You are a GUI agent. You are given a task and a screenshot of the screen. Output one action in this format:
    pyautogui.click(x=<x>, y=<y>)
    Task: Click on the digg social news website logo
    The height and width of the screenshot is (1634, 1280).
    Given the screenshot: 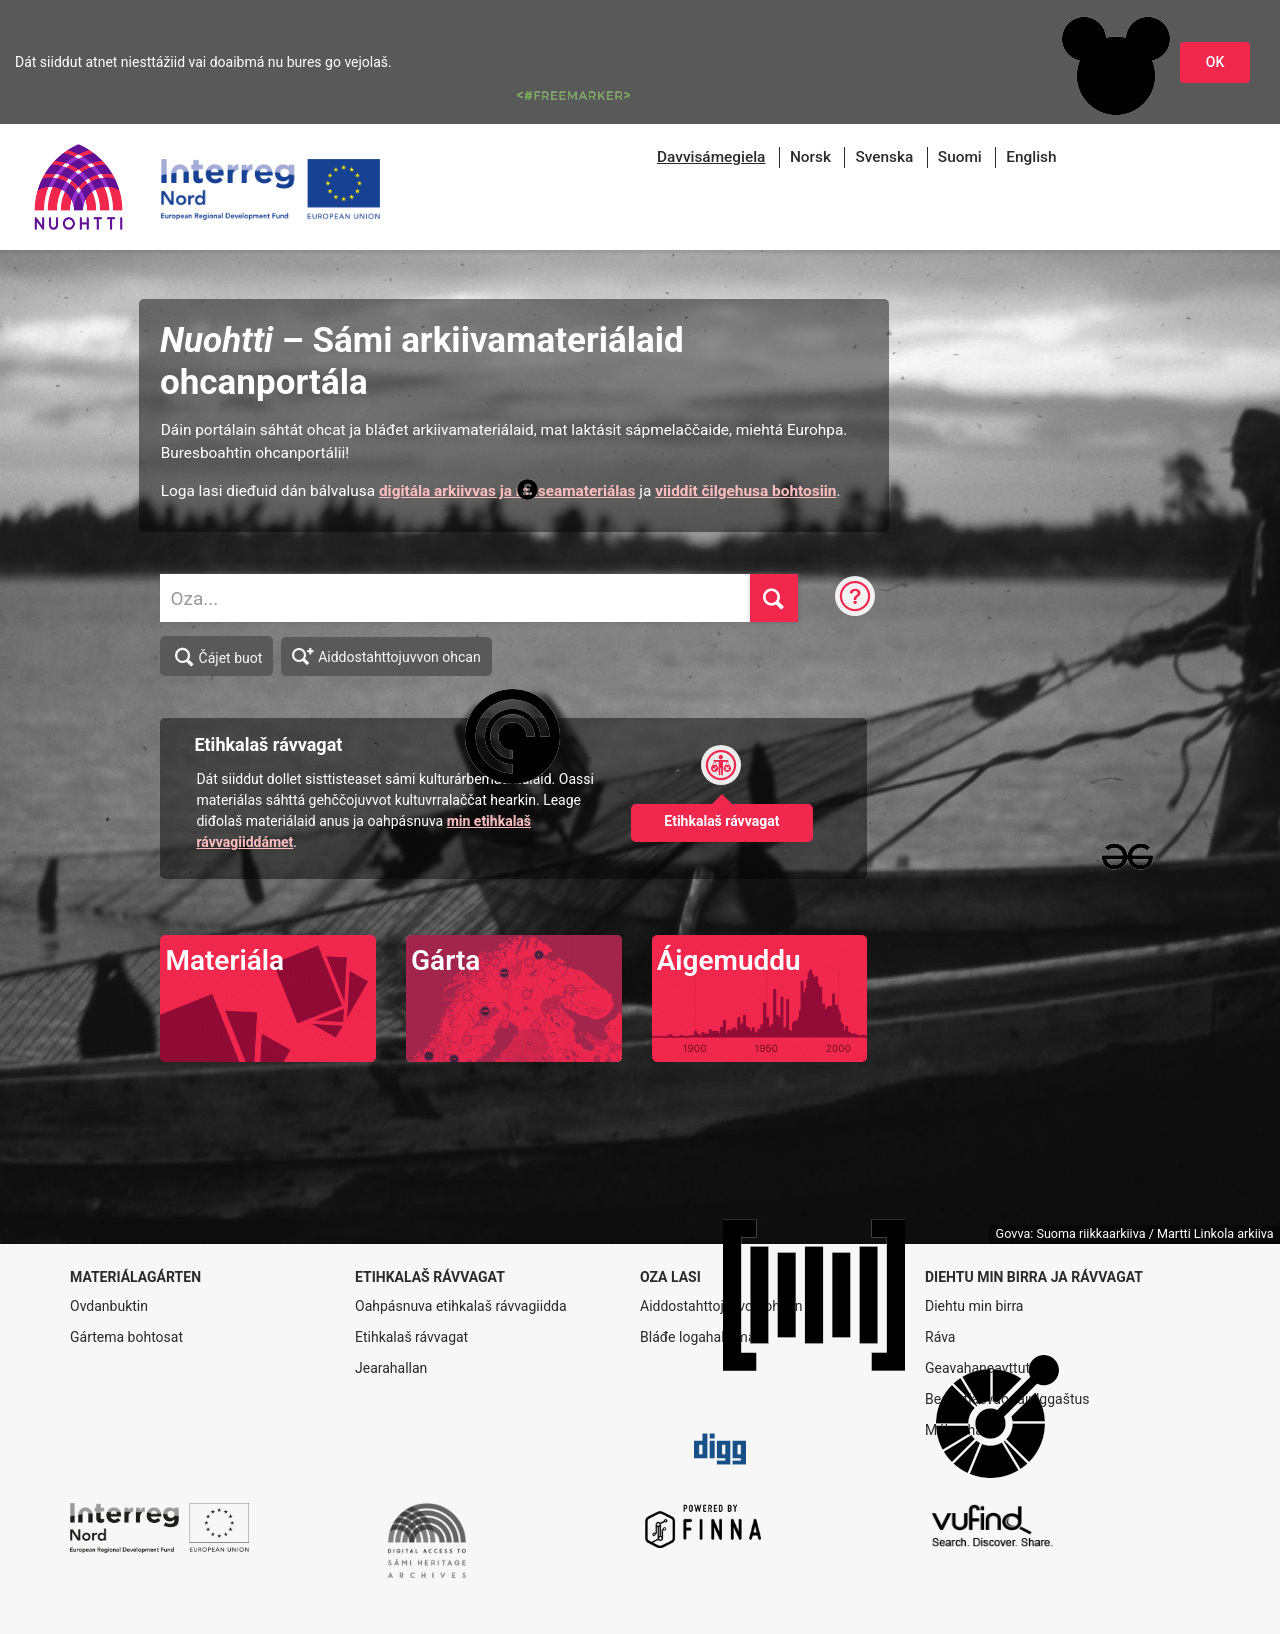 What is the action you would take?
    pyautogui.click(x=720, y=1449)
    